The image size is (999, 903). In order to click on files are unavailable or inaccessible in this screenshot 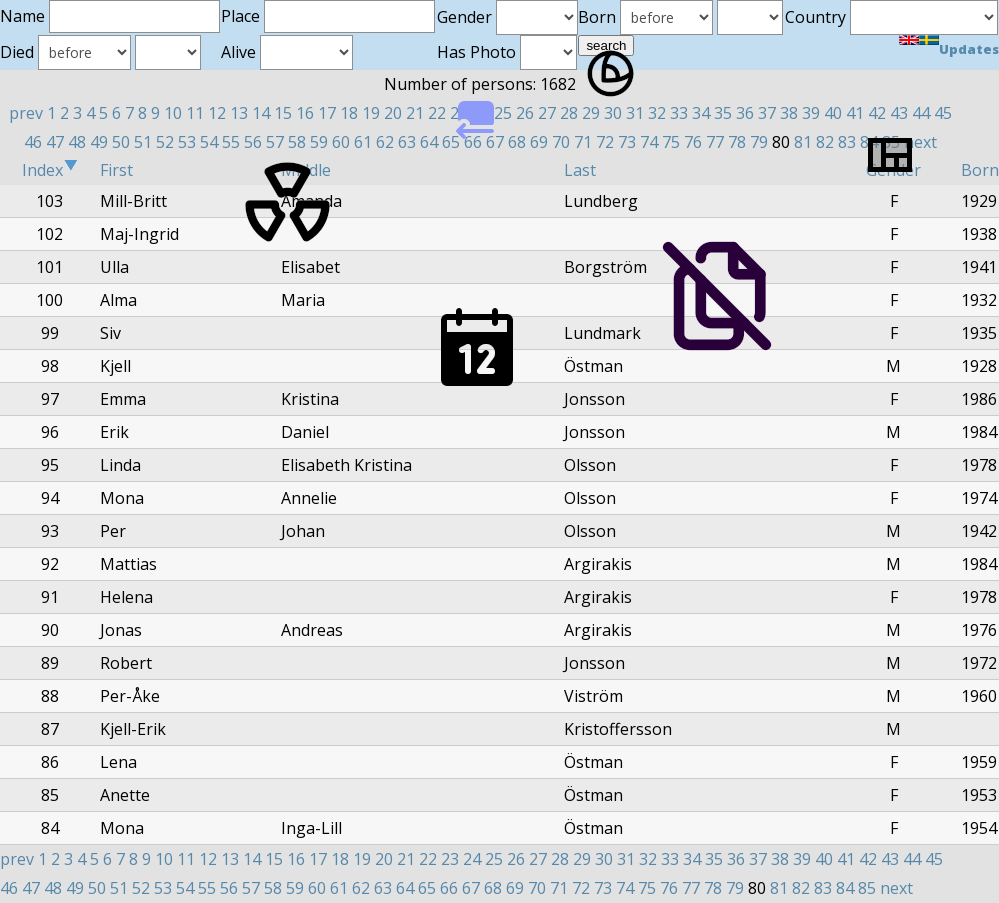, I will do `click(717, 296)`.